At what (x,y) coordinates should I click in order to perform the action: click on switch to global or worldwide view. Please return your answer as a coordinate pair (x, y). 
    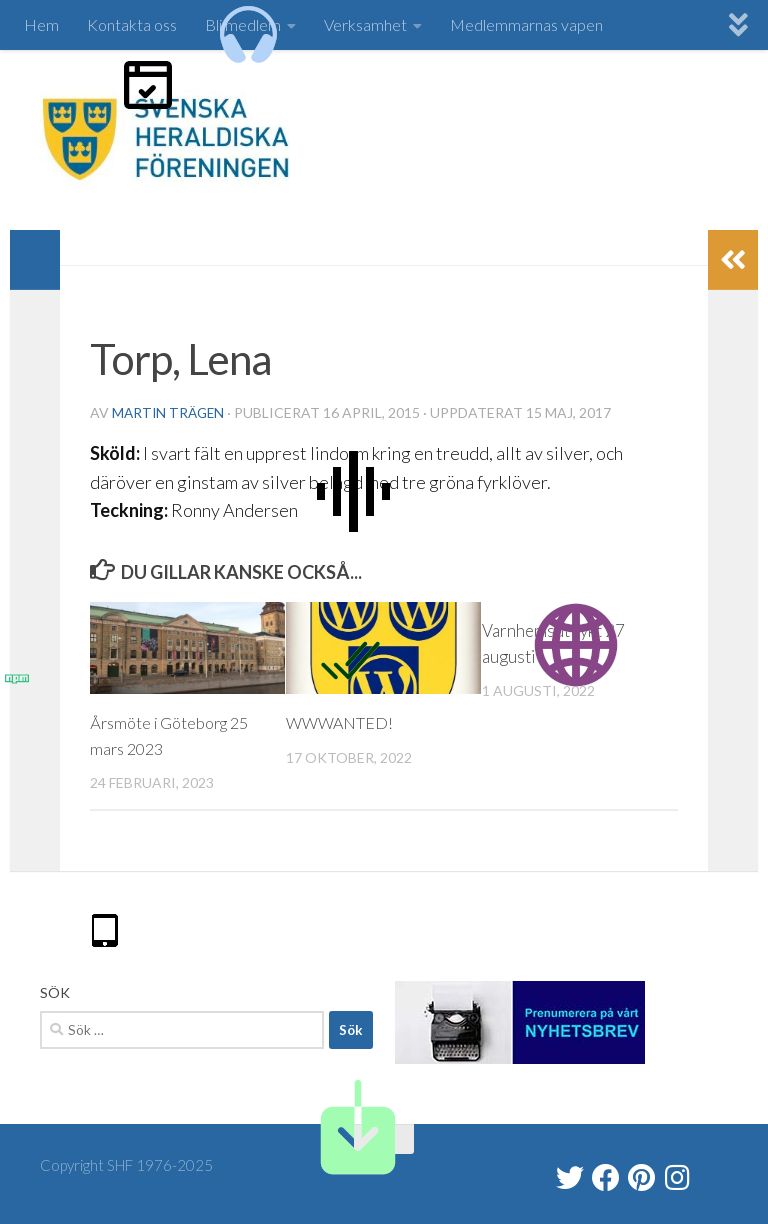
    Looking at the image, I should click on (576, 645).